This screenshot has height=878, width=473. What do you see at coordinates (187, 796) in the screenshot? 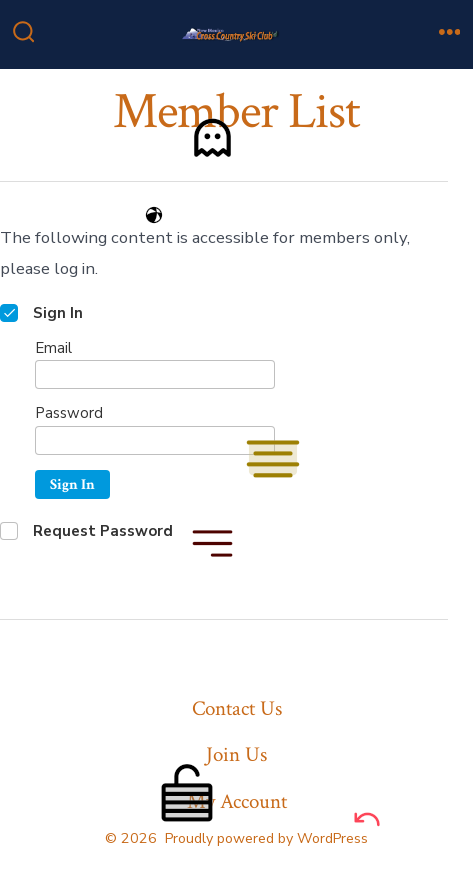
I see `indicates an unlocked or unsecured state` at bounding box center [187, 796].